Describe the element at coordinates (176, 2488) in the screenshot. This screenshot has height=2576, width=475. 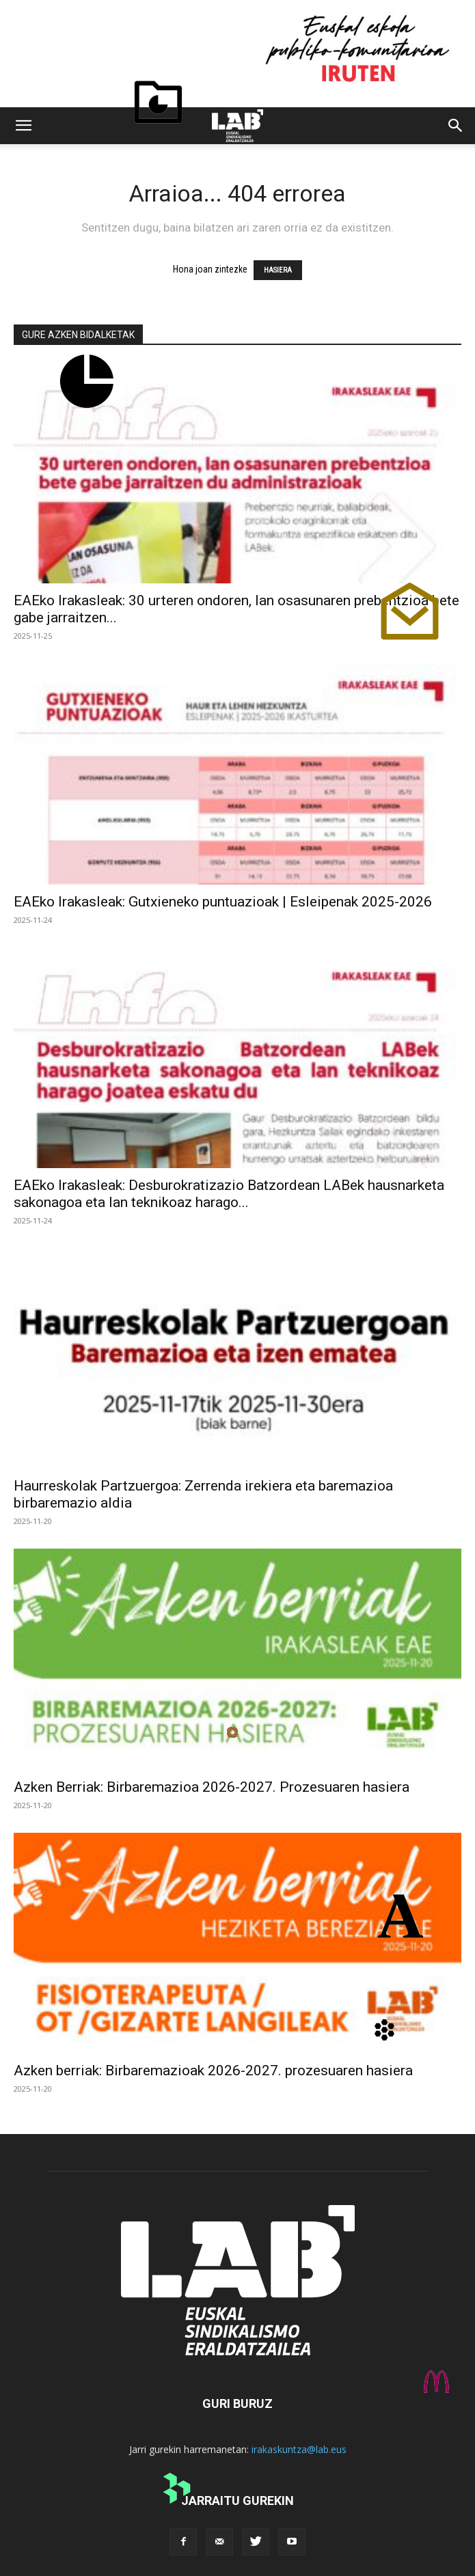
I see `open dovetail app` at that location.